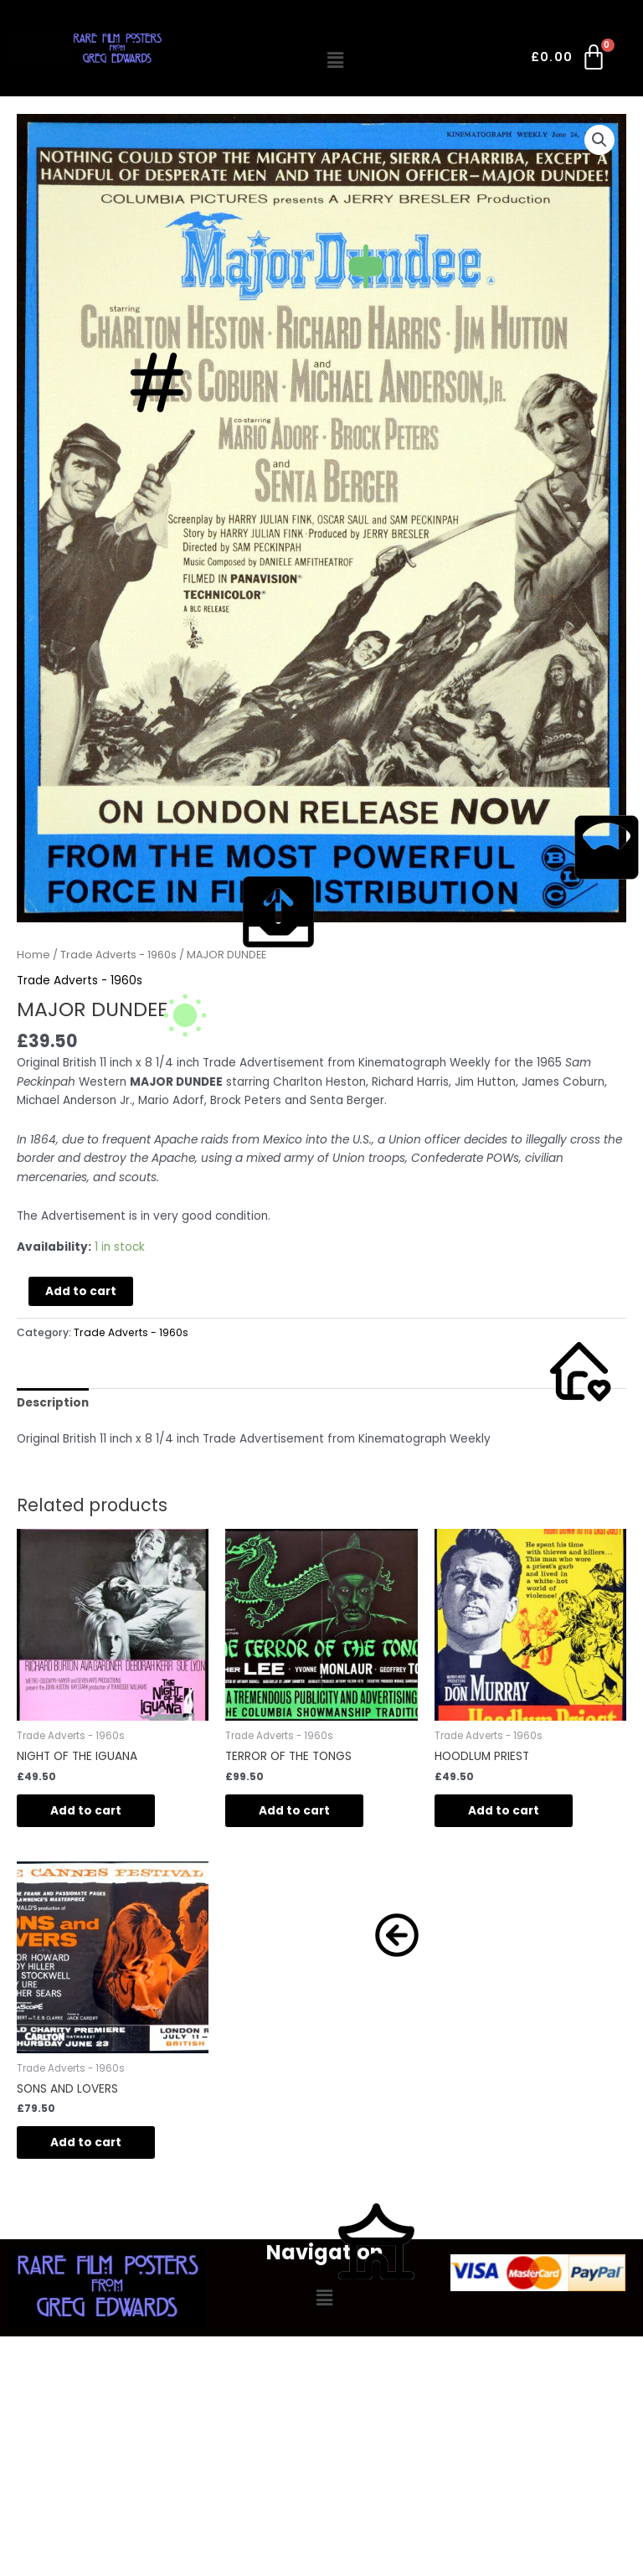  Describe the element at coordinates (278, 911) in the screenshot. I see `upload file to inbox or tray` at that location.